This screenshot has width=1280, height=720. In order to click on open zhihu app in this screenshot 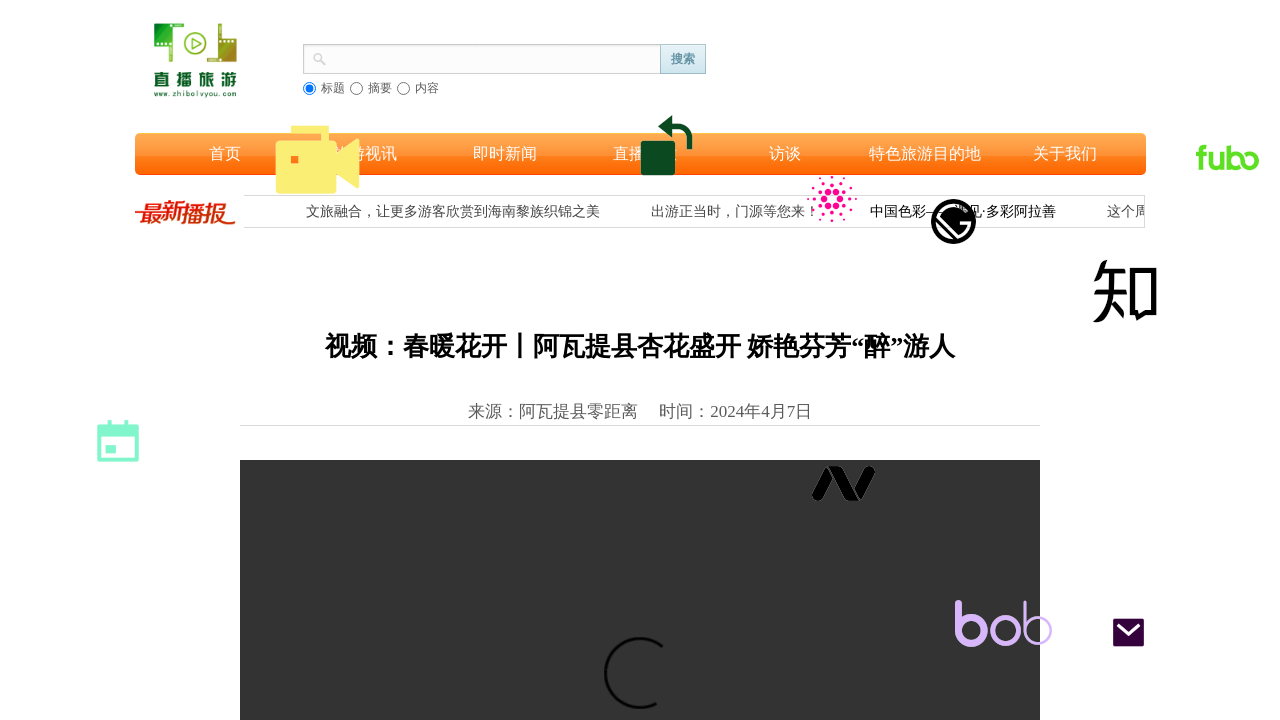, I will do `click(1125, 291)`.